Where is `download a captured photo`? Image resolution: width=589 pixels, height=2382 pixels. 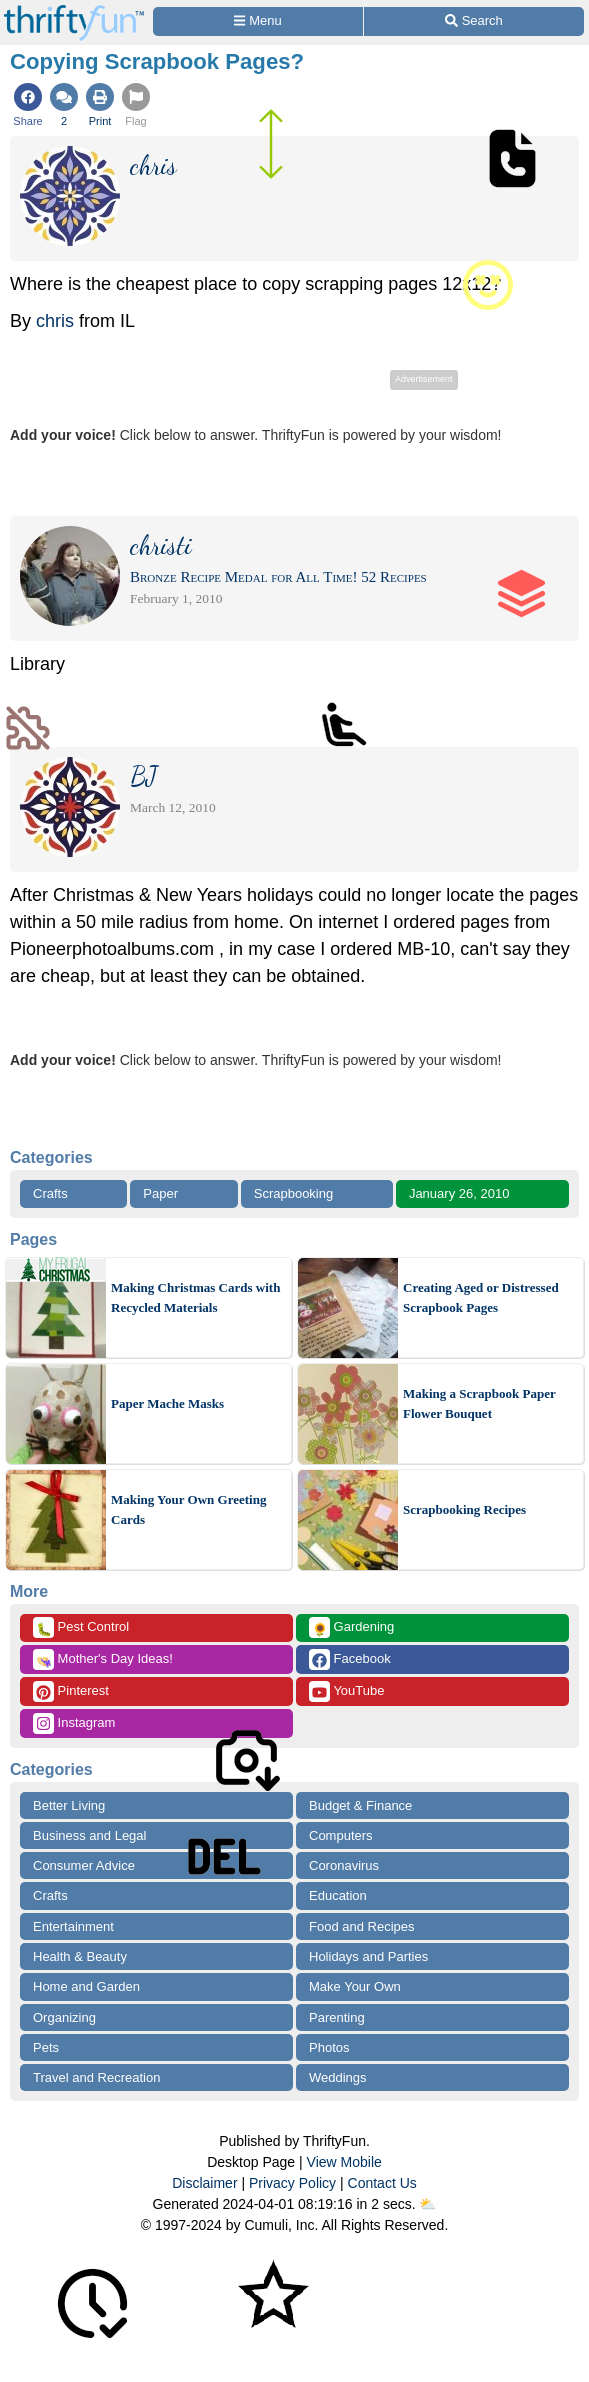
download a captured photo is located at coordinates (246, 1757).